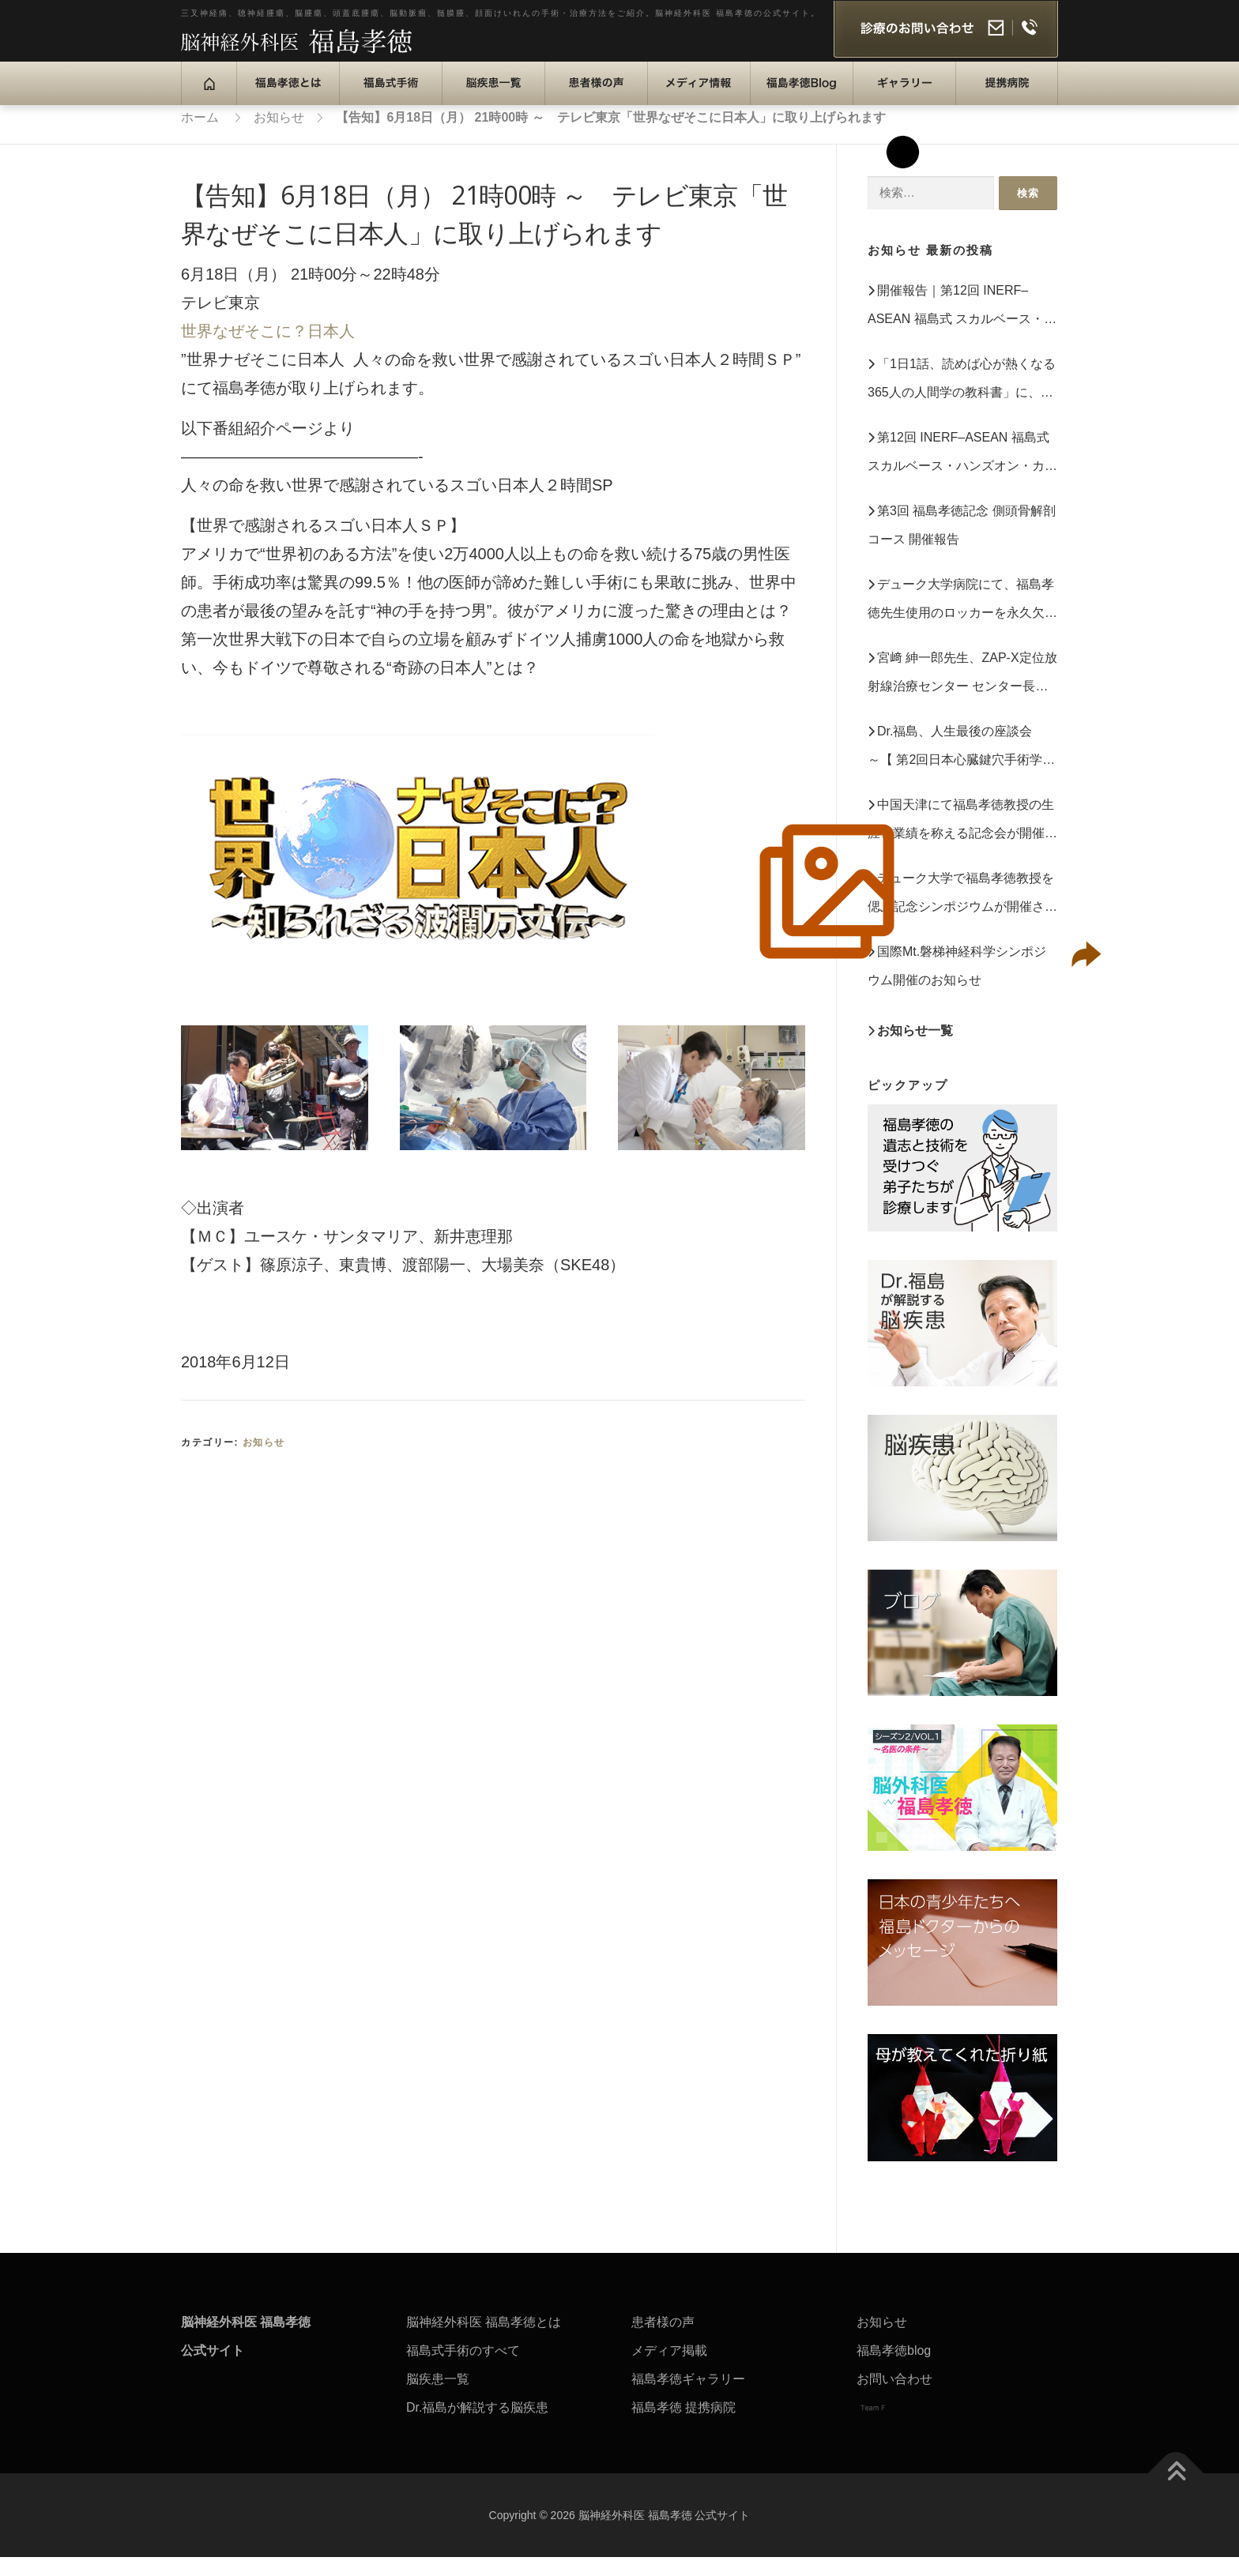 The height and width of the screenshot is (2576, 1239). I want to click on share or forward content, so click(1086, 954).